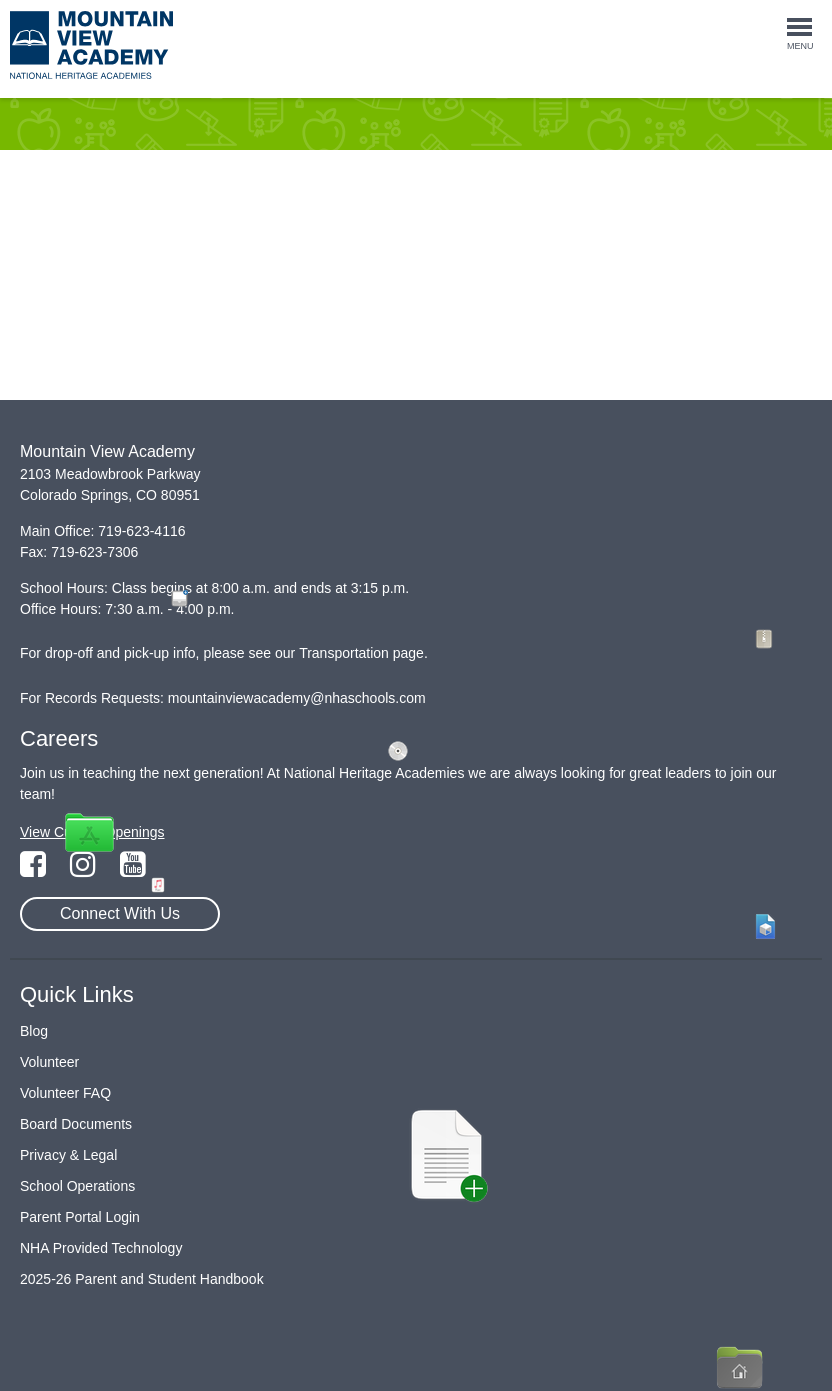 The height and width of the screenshot is (1391, 832). What do you see at coordinates (765, 926) in the screenshot?
I see `flatpak application reference file` at bounding box center [765, 926].